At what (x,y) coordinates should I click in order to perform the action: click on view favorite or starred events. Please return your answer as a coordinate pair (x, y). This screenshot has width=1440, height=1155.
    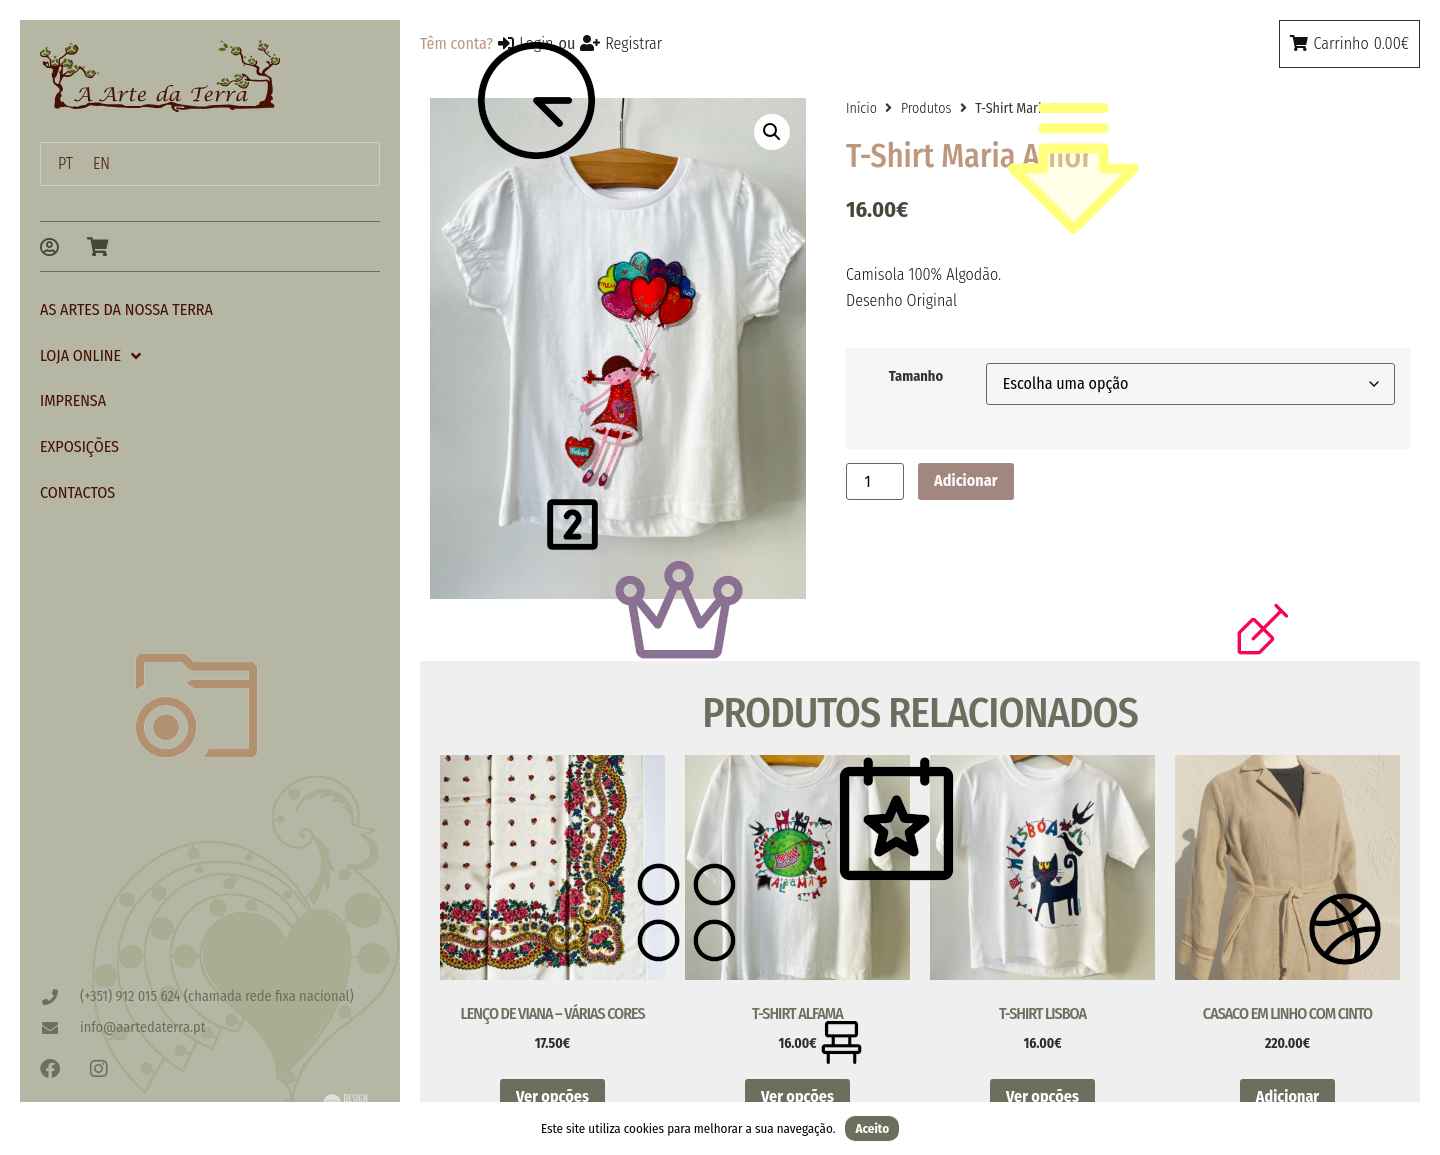
    Looking at the image, I should click on (896, 823).